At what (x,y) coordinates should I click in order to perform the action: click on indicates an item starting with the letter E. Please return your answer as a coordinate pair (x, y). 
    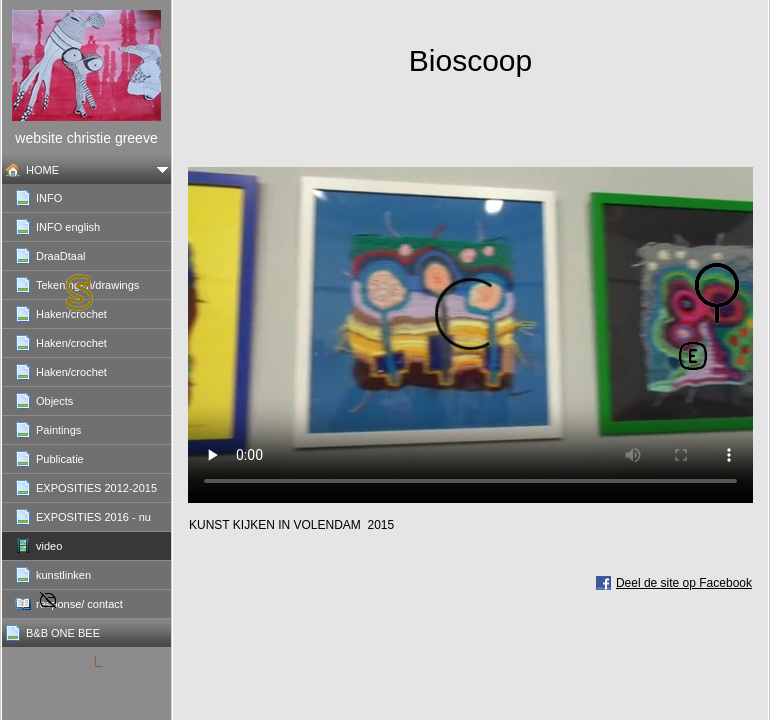
    Looking at the image, I should click on (693, 356).